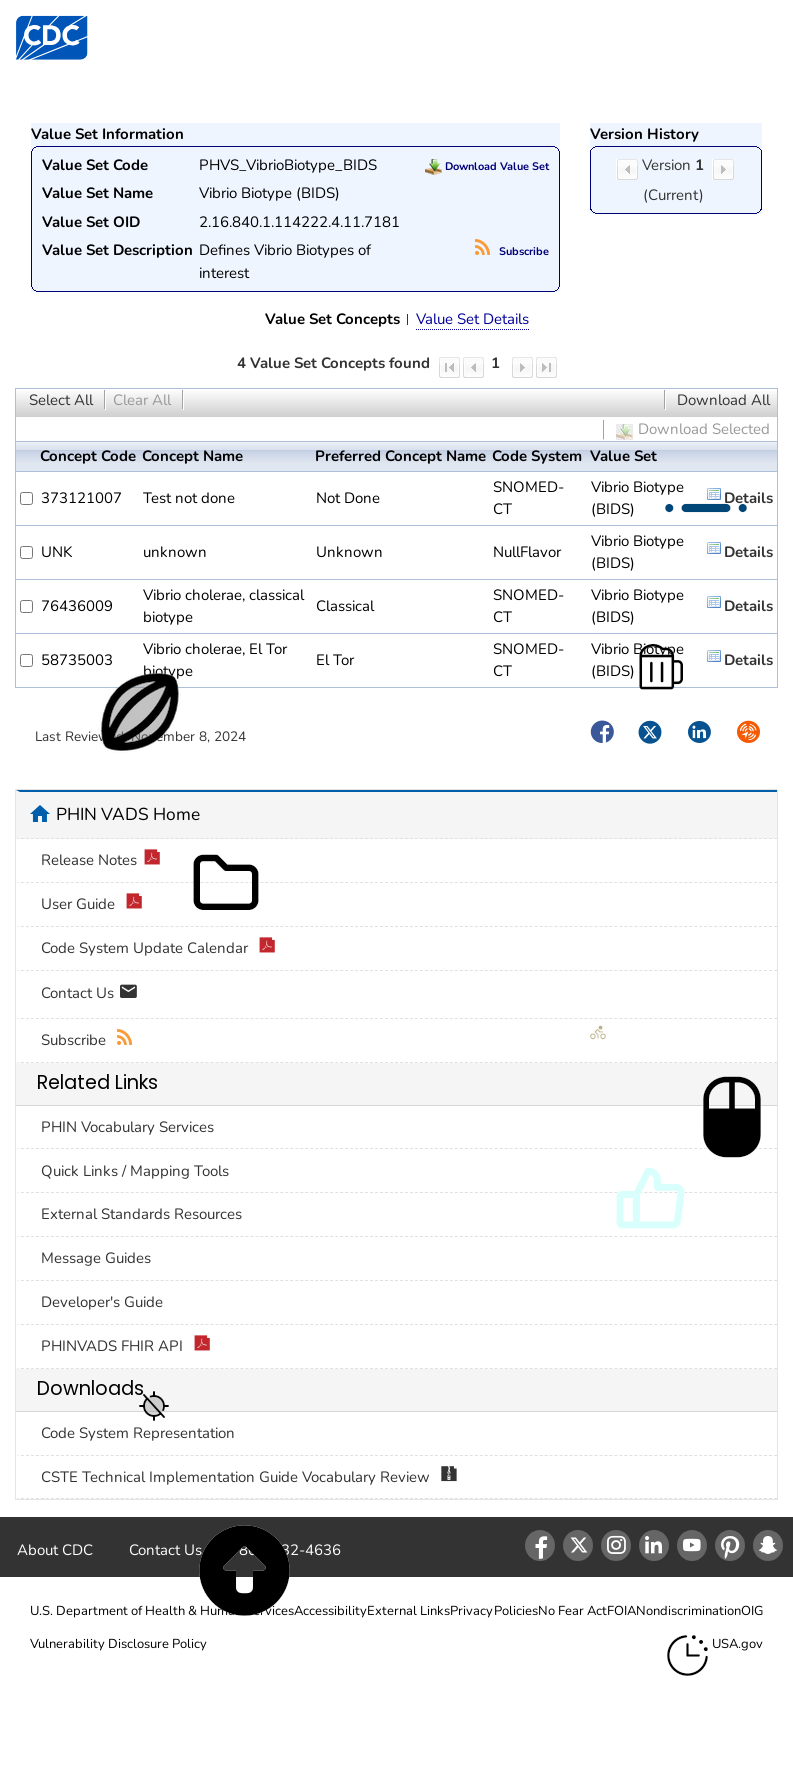 Image resolution: width=793 pixels, height=1769 pixels. I want to click on access bike rental or cycling options, so click(598, 1033).